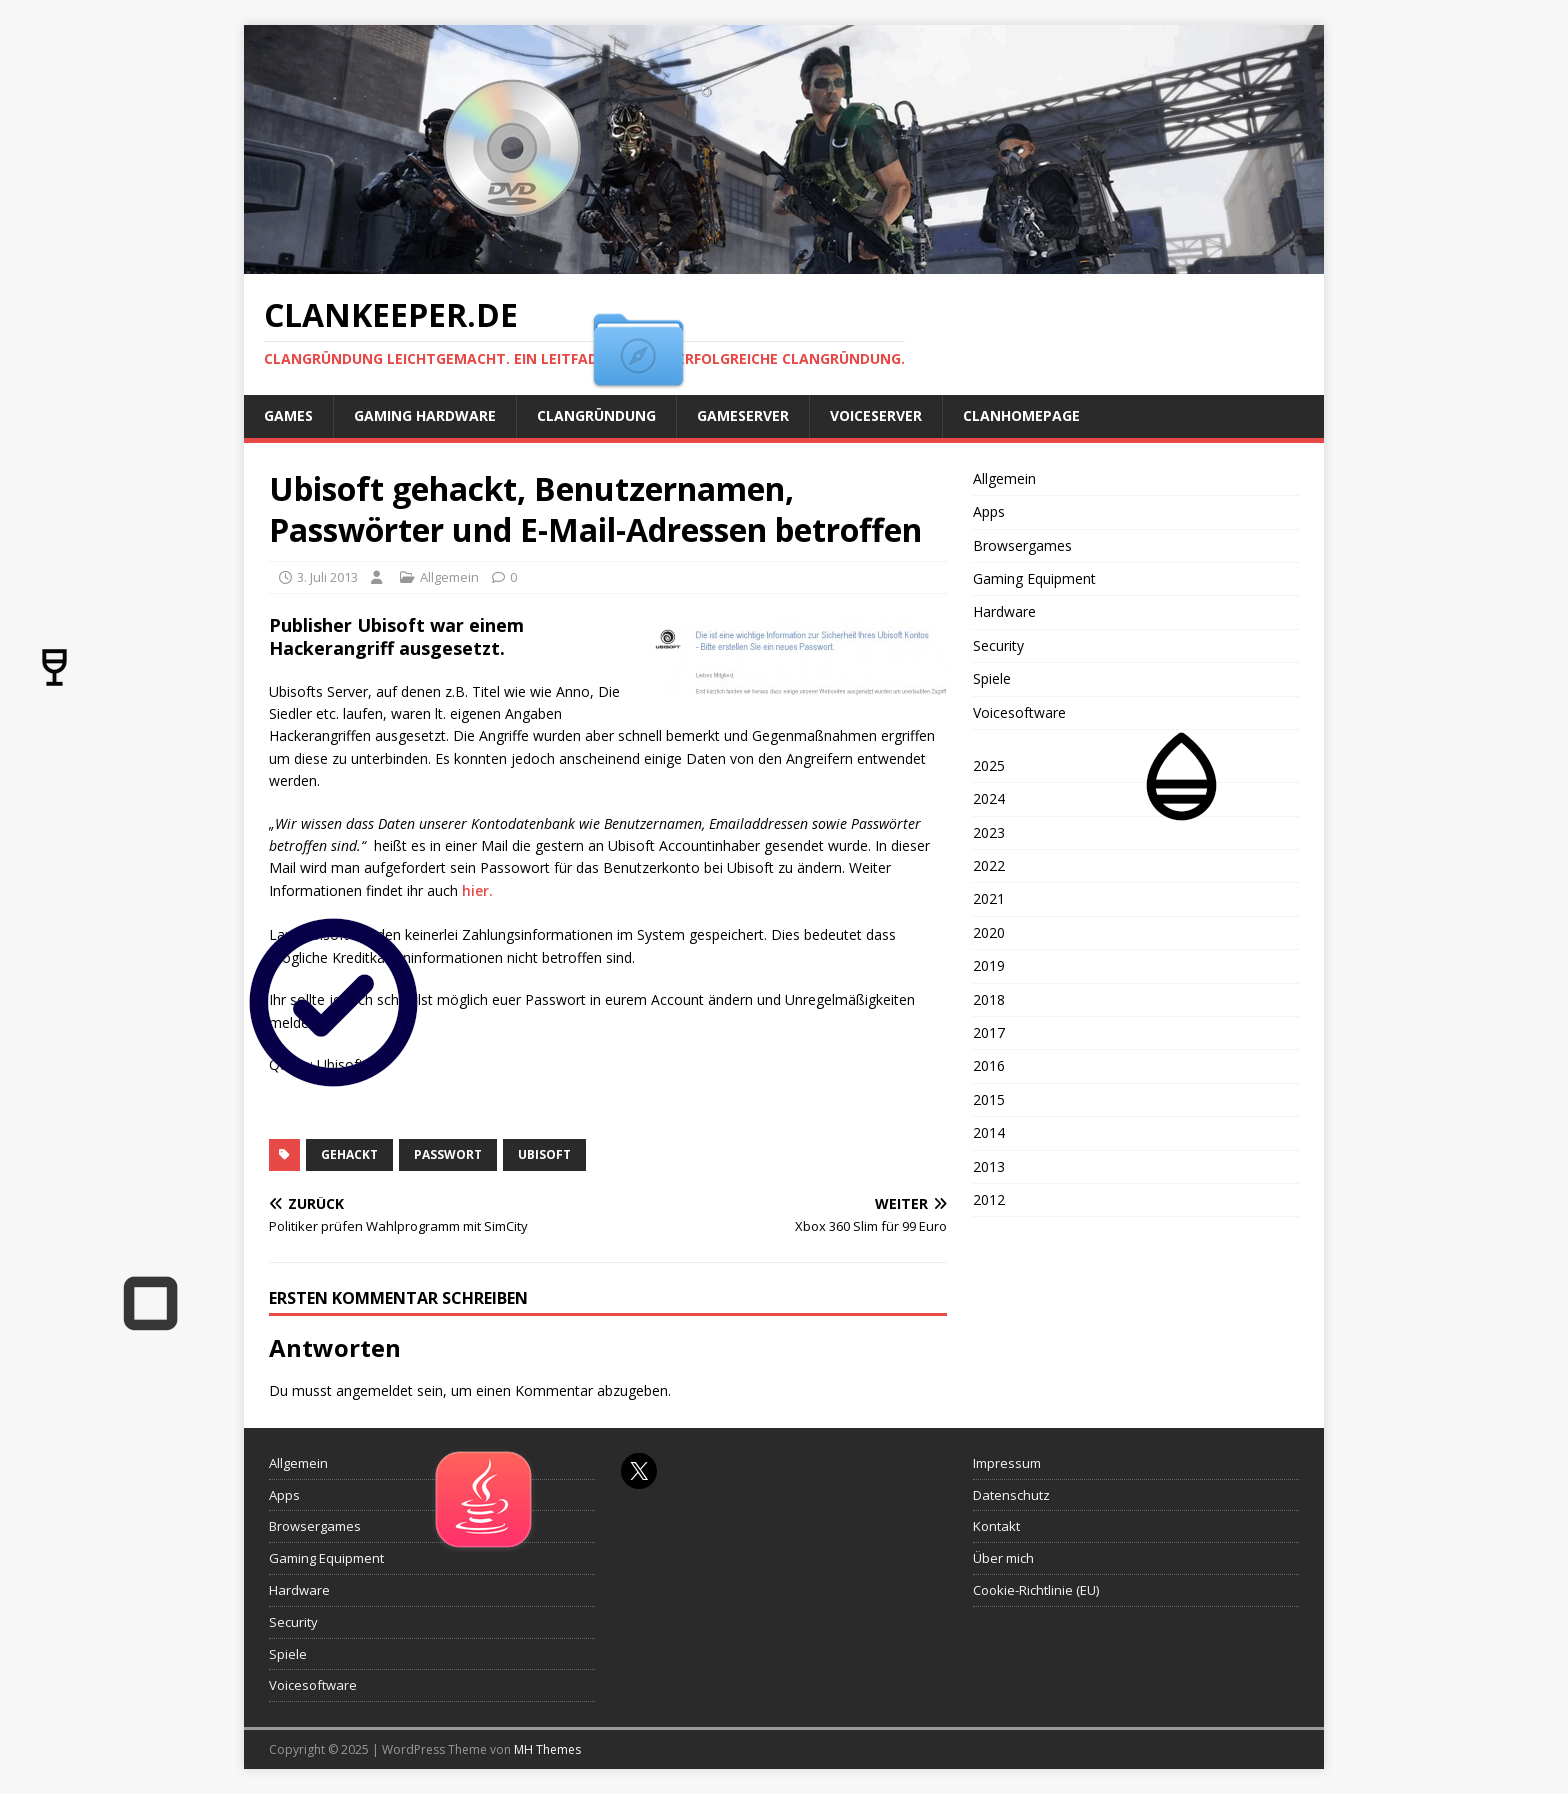 This screenshot has height=1794, width=1568. Describe the element at coordinates (333, 1002) in the screenshot. I see `confirms a successful action or completion` at that location.